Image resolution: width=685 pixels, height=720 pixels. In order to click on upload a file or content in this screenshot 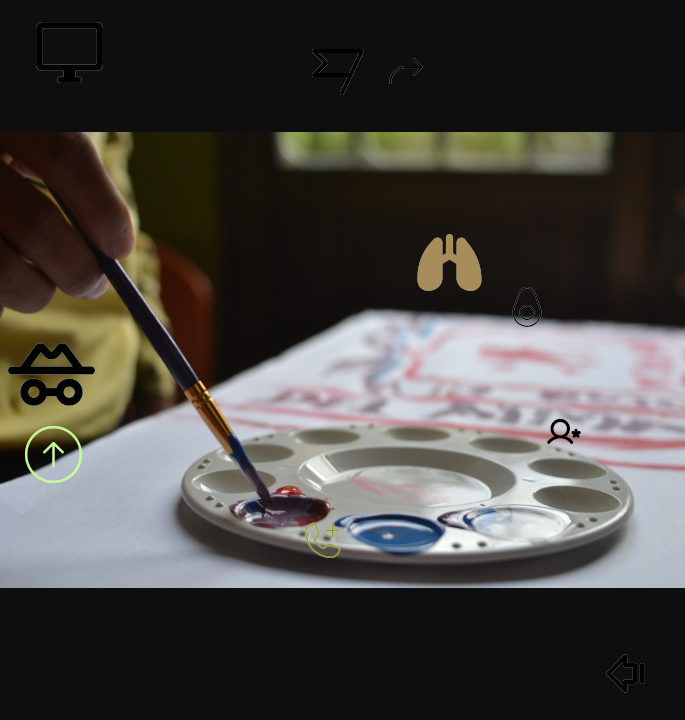, I will do `click(53, 454)`.